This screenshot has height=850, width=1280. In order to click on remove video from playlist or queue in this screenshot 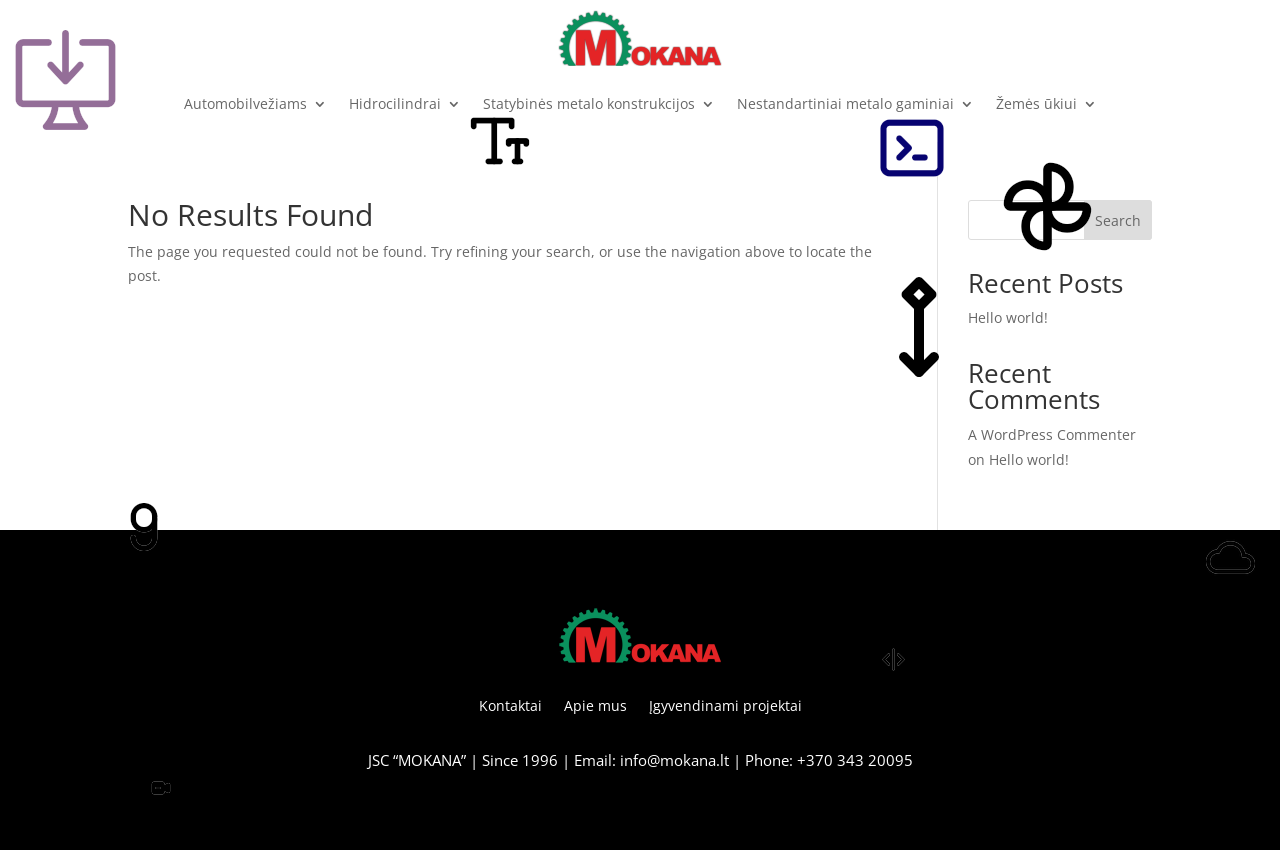, I will do `click(161, 788)`.